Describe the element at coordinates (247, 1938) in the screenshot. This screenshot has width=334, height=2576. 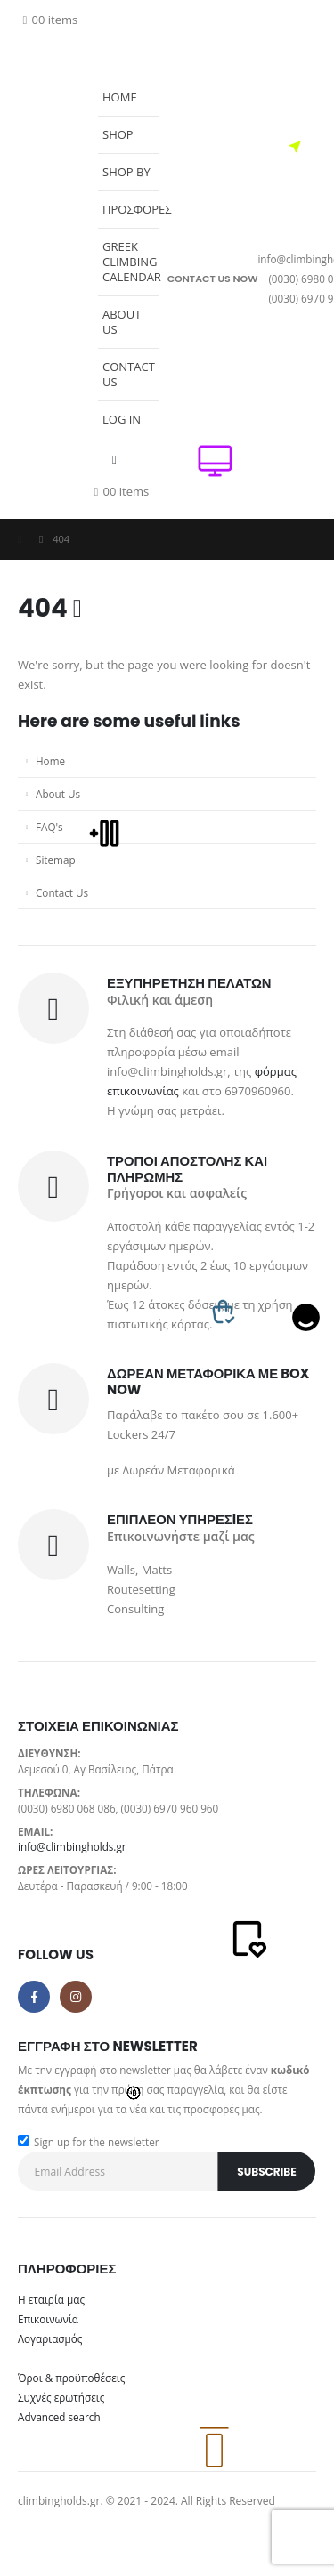
I see `add tablet to favorites` at that location.